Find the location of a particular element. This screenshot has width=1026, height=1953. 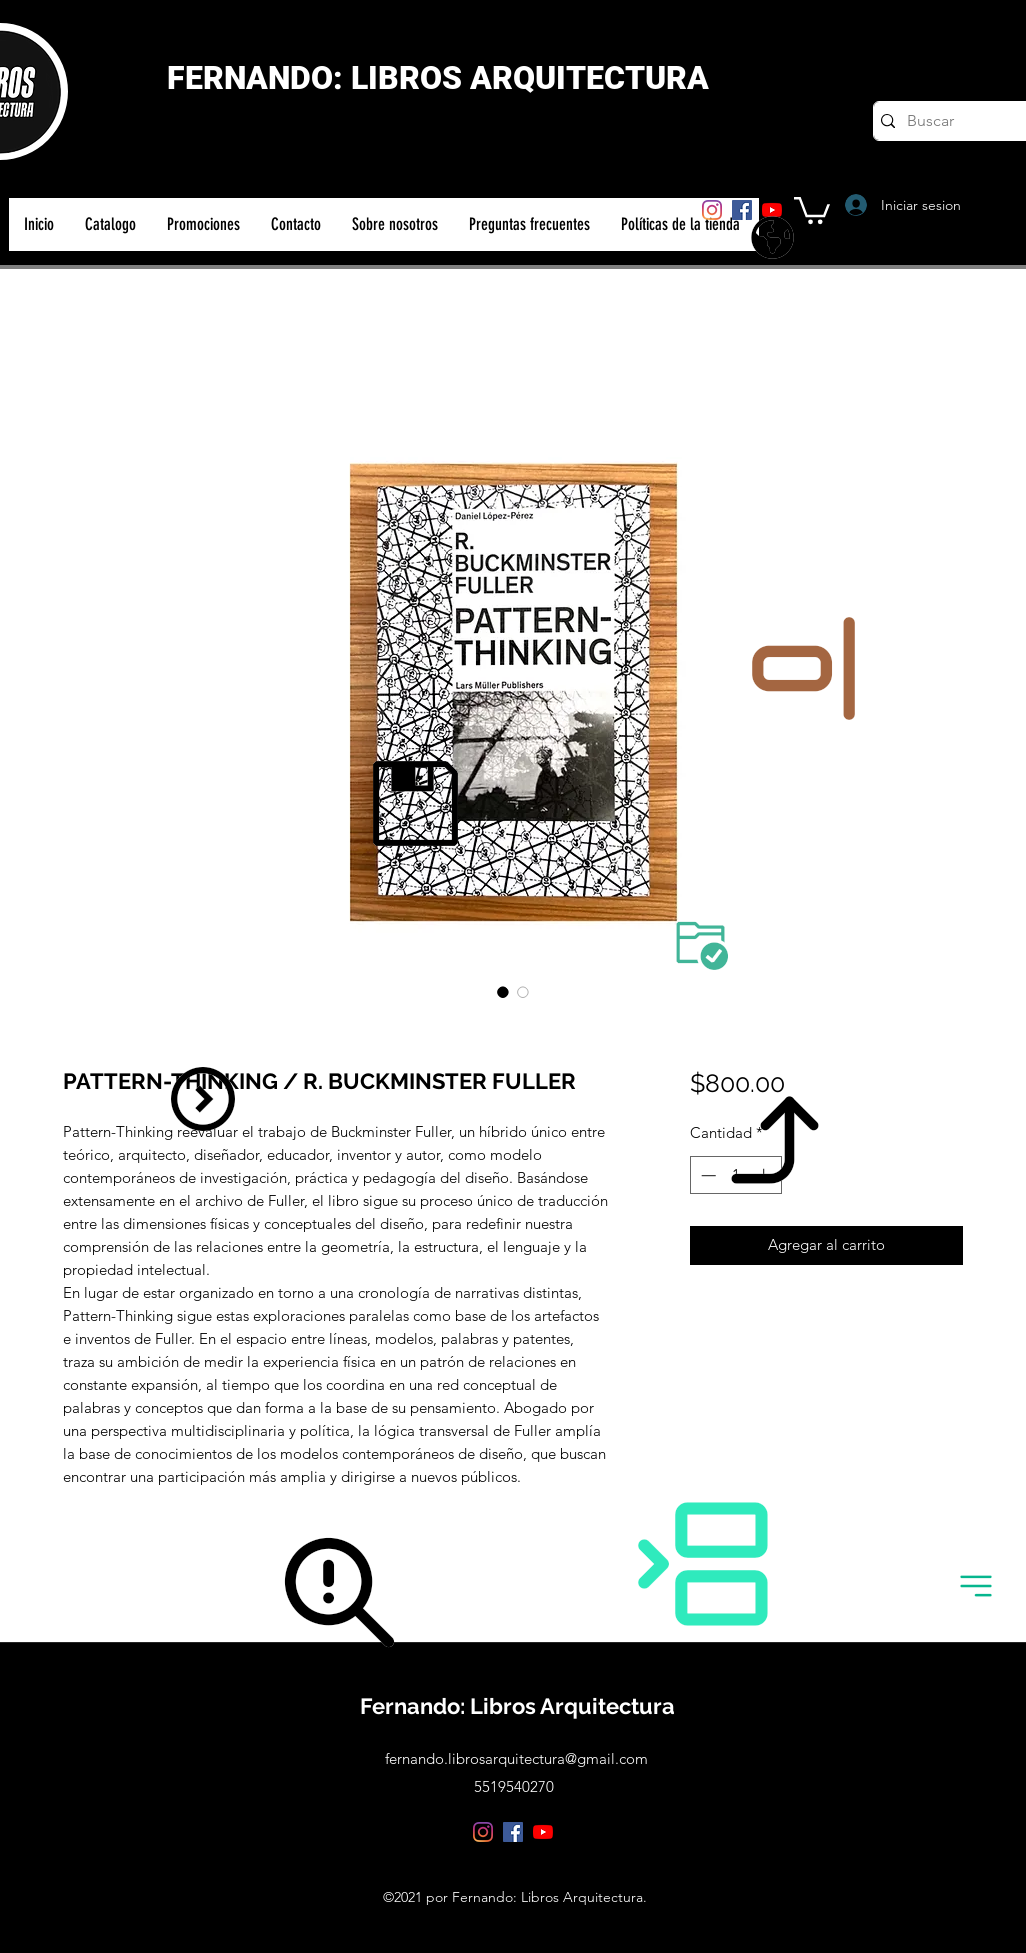

insert element at the beginning of a list is located at coordinates (706, 1564).